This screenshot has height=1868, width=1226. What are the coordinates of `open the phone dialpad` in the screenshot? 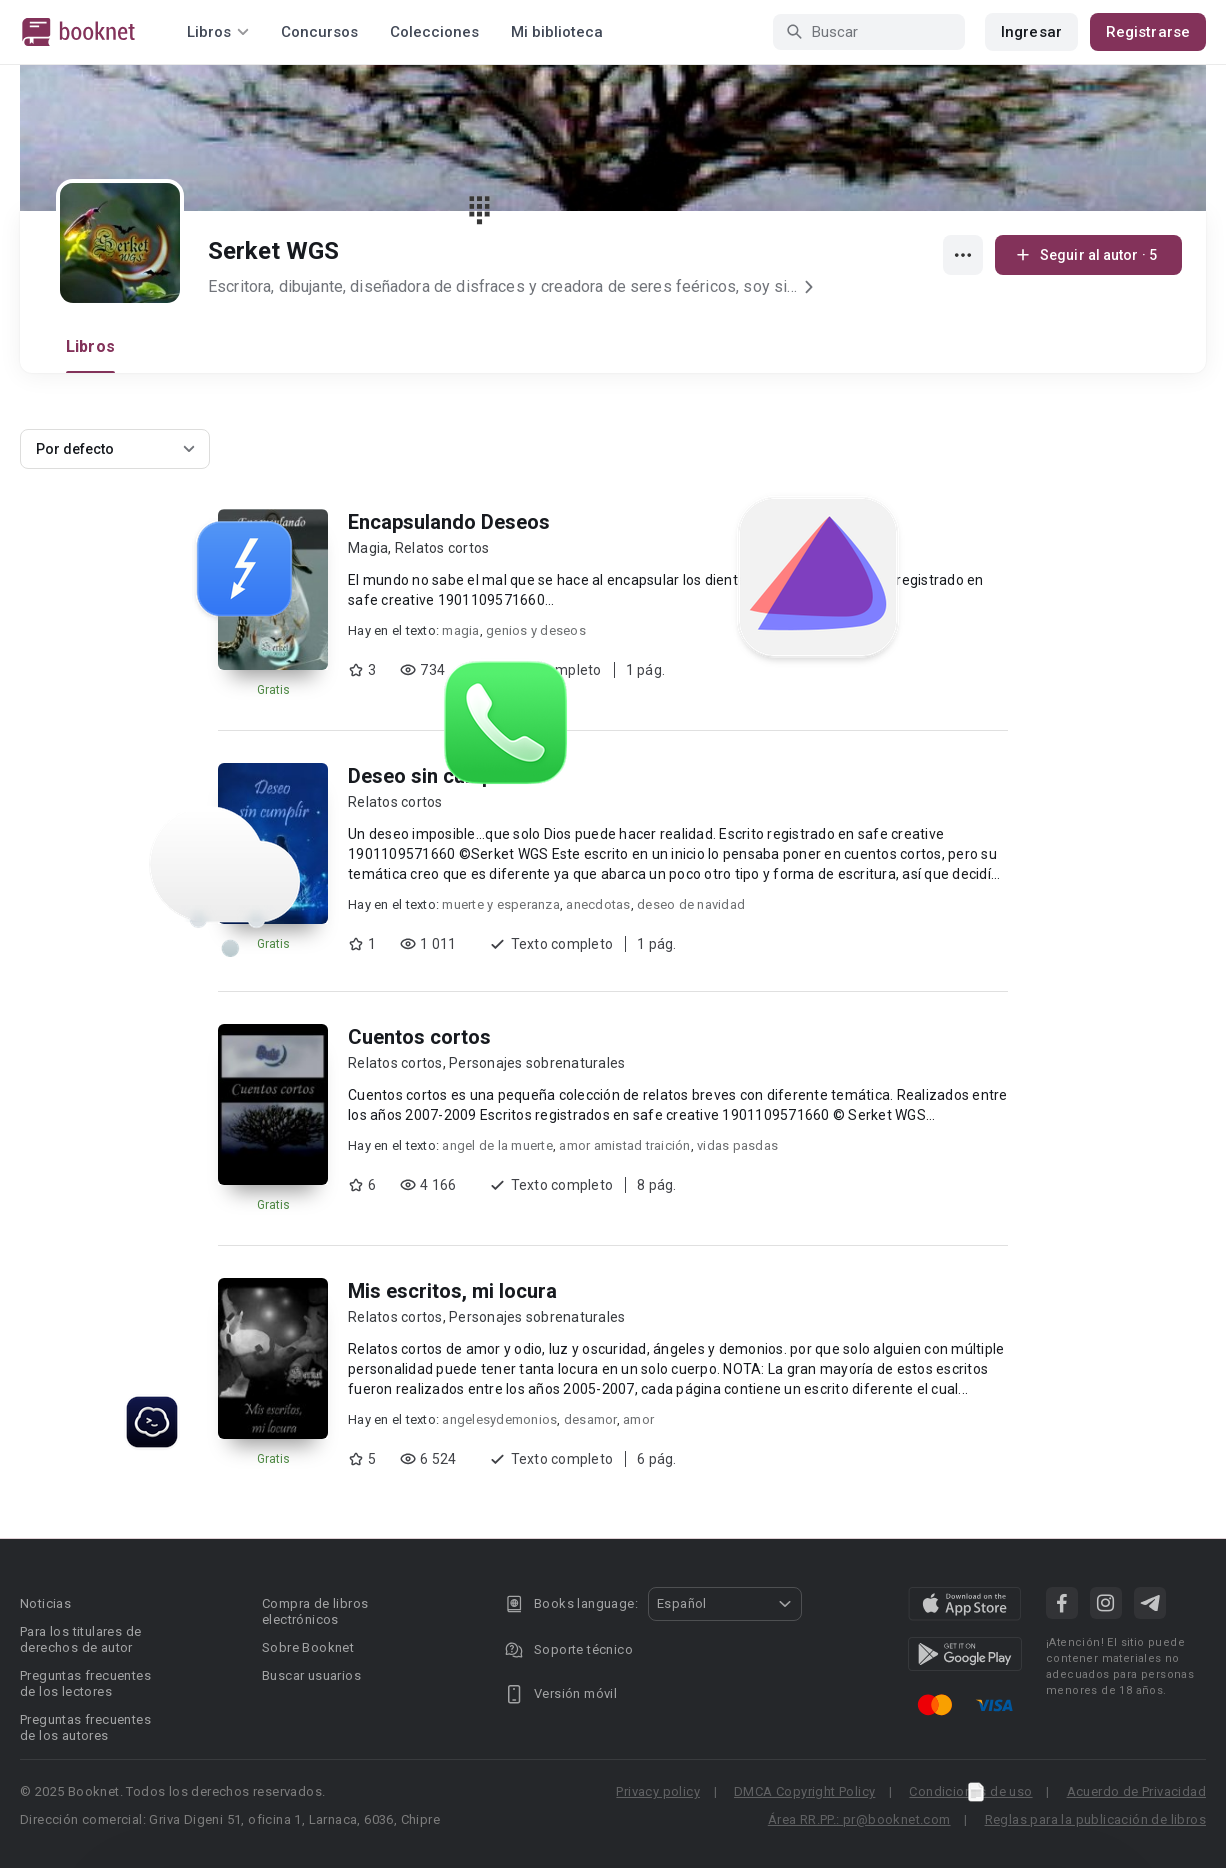 It's located at (479, 211).